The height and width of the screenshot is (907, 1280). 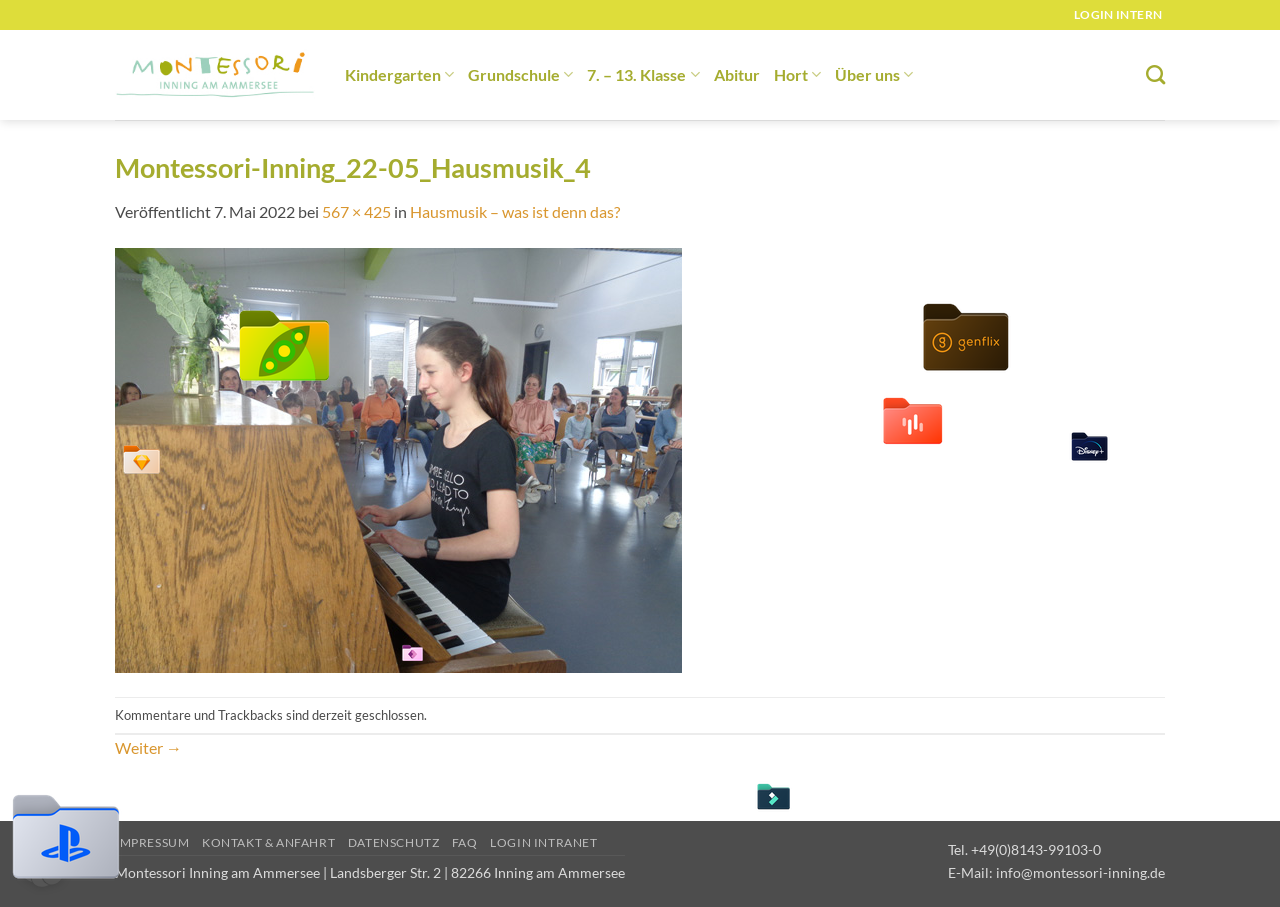 What do you see at coordinates (965, 339) in the screenshot?
I see `open genflix media folder` at bounding box center [965, 339].